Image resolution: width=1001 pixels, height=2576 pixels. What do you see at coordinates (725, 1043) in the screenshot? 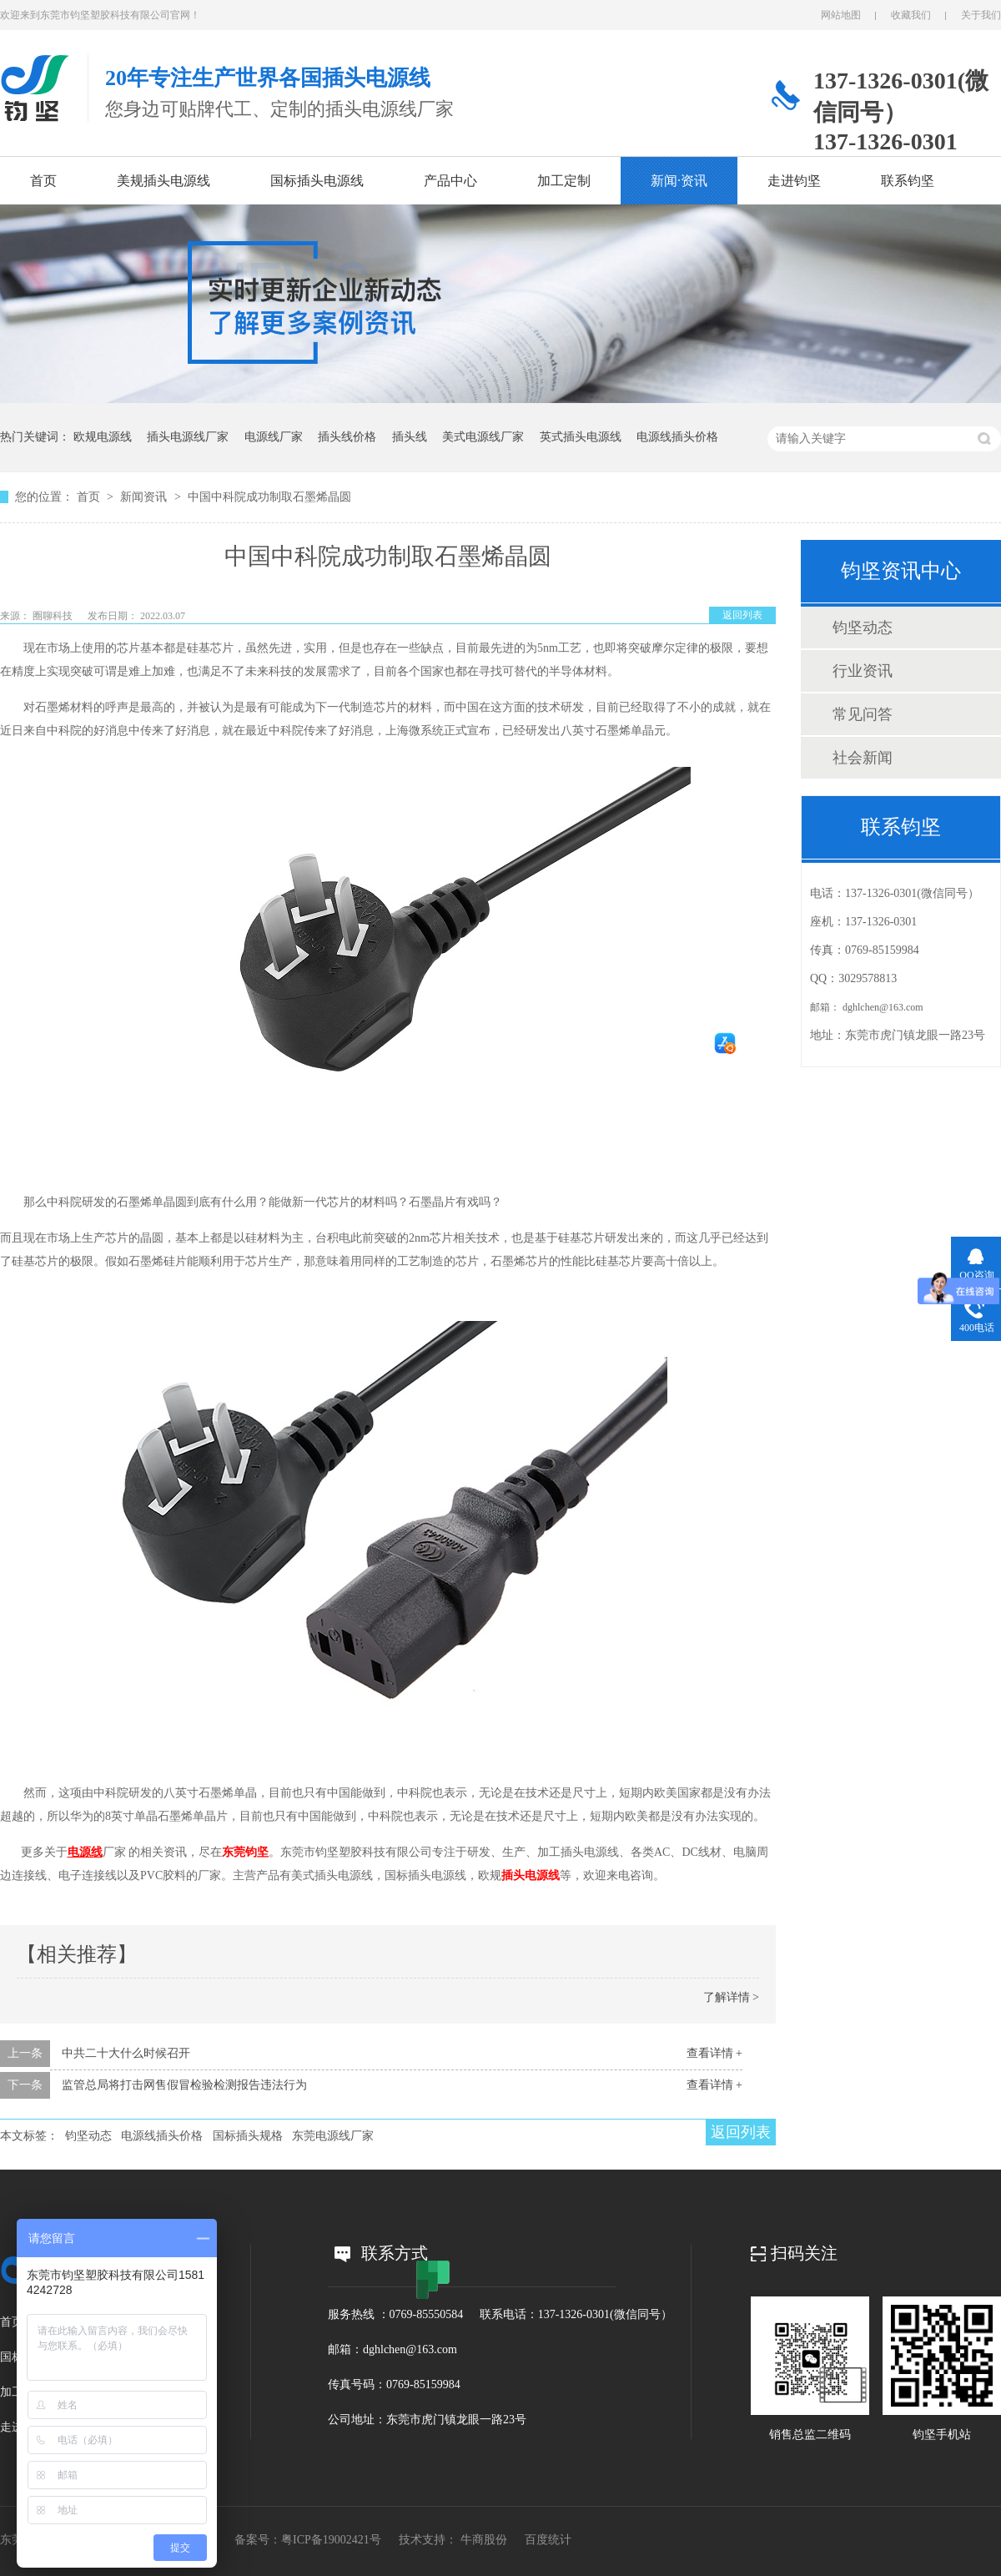
I see `open ubuntu software center` at bounding box center [725, 1043].